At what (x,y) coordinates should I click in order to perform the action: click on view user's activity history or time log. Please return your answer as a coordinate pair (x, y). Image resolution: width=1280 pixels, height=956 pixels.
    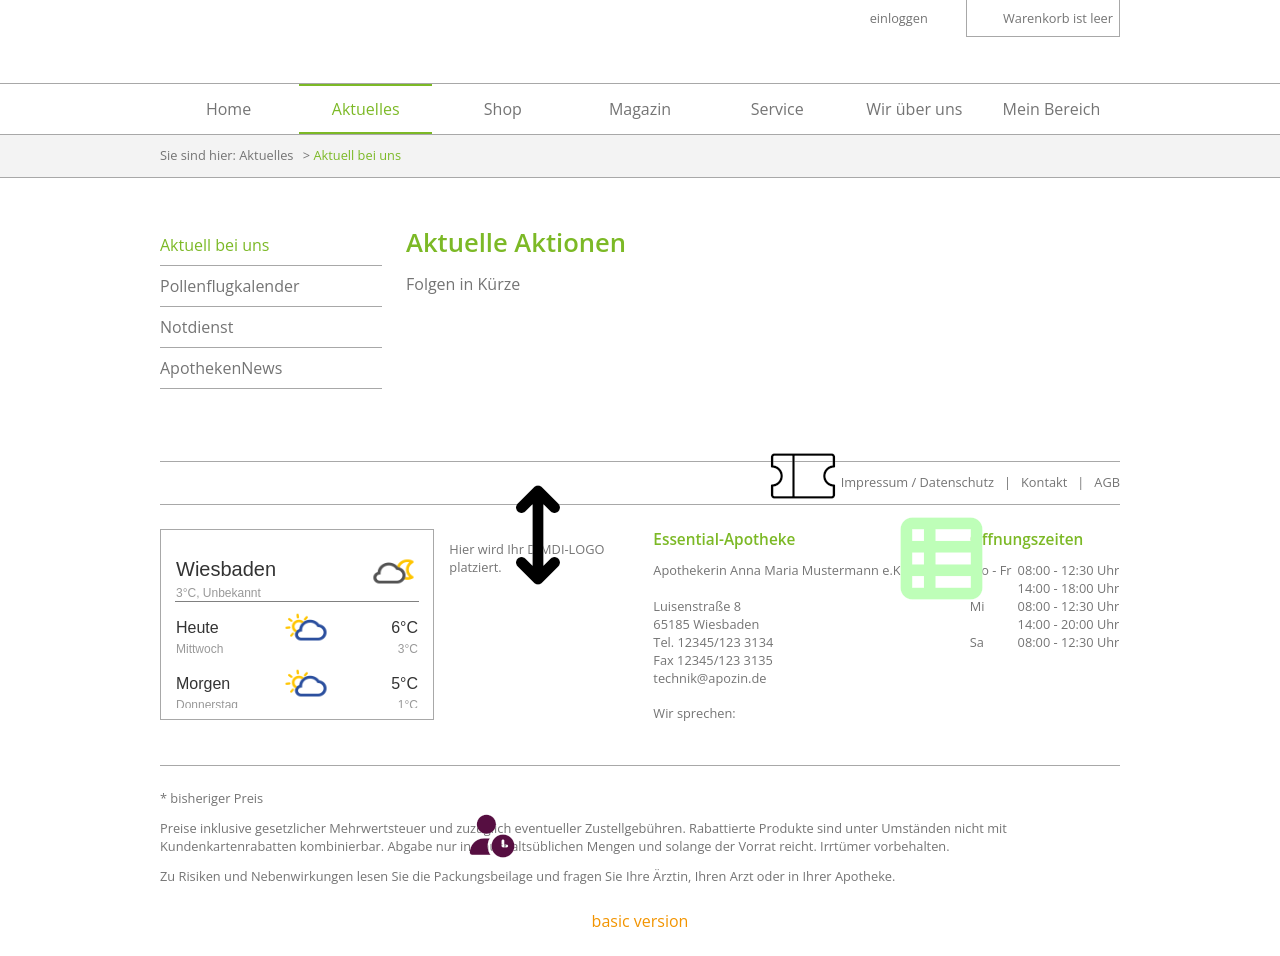
    Looking at the image, I should click on (491, 834).